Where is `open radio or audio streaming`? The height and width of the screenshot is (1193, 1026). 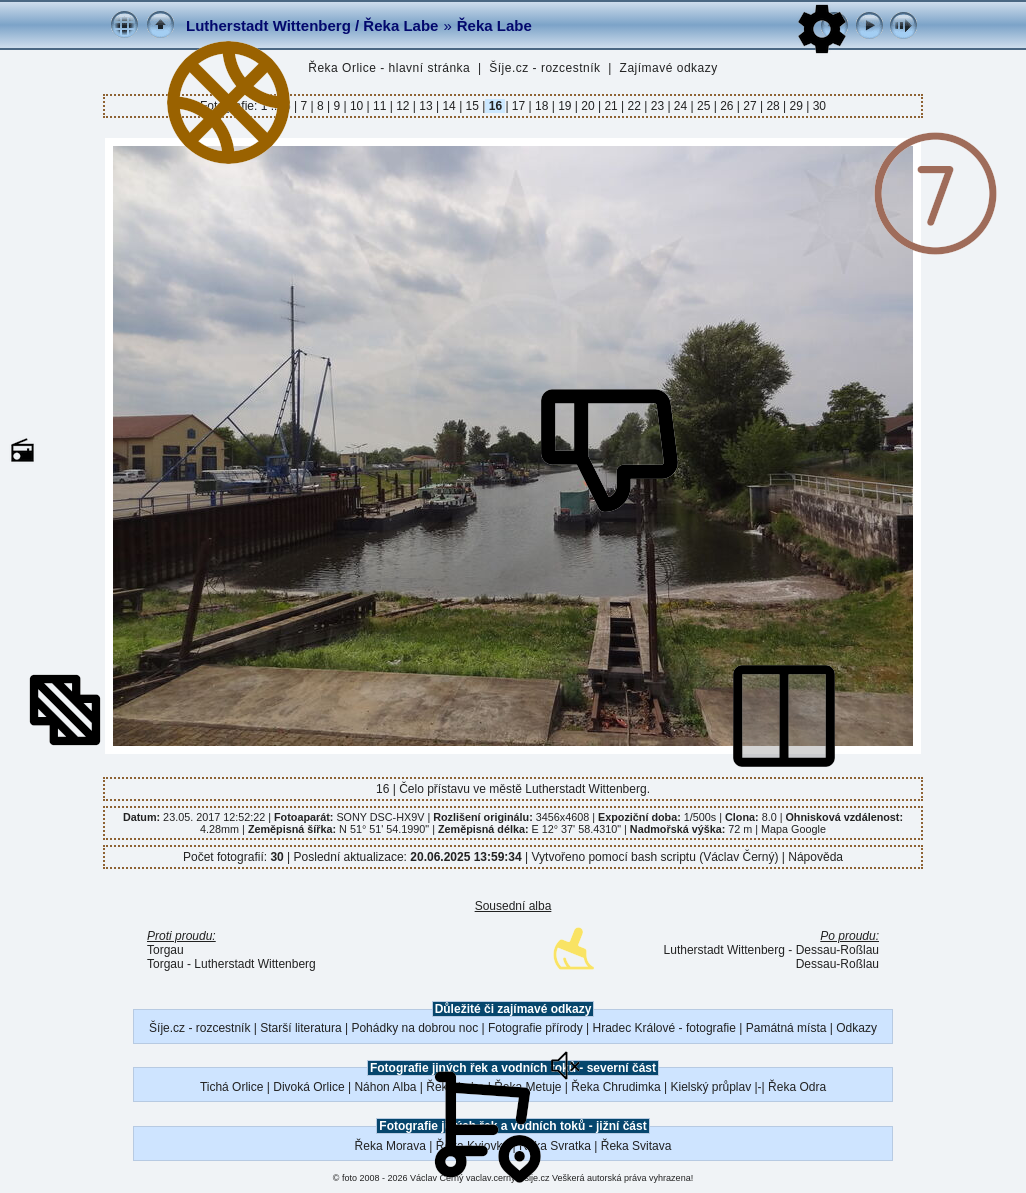
open radio or audio streaming is located at coordinates (22, 450).